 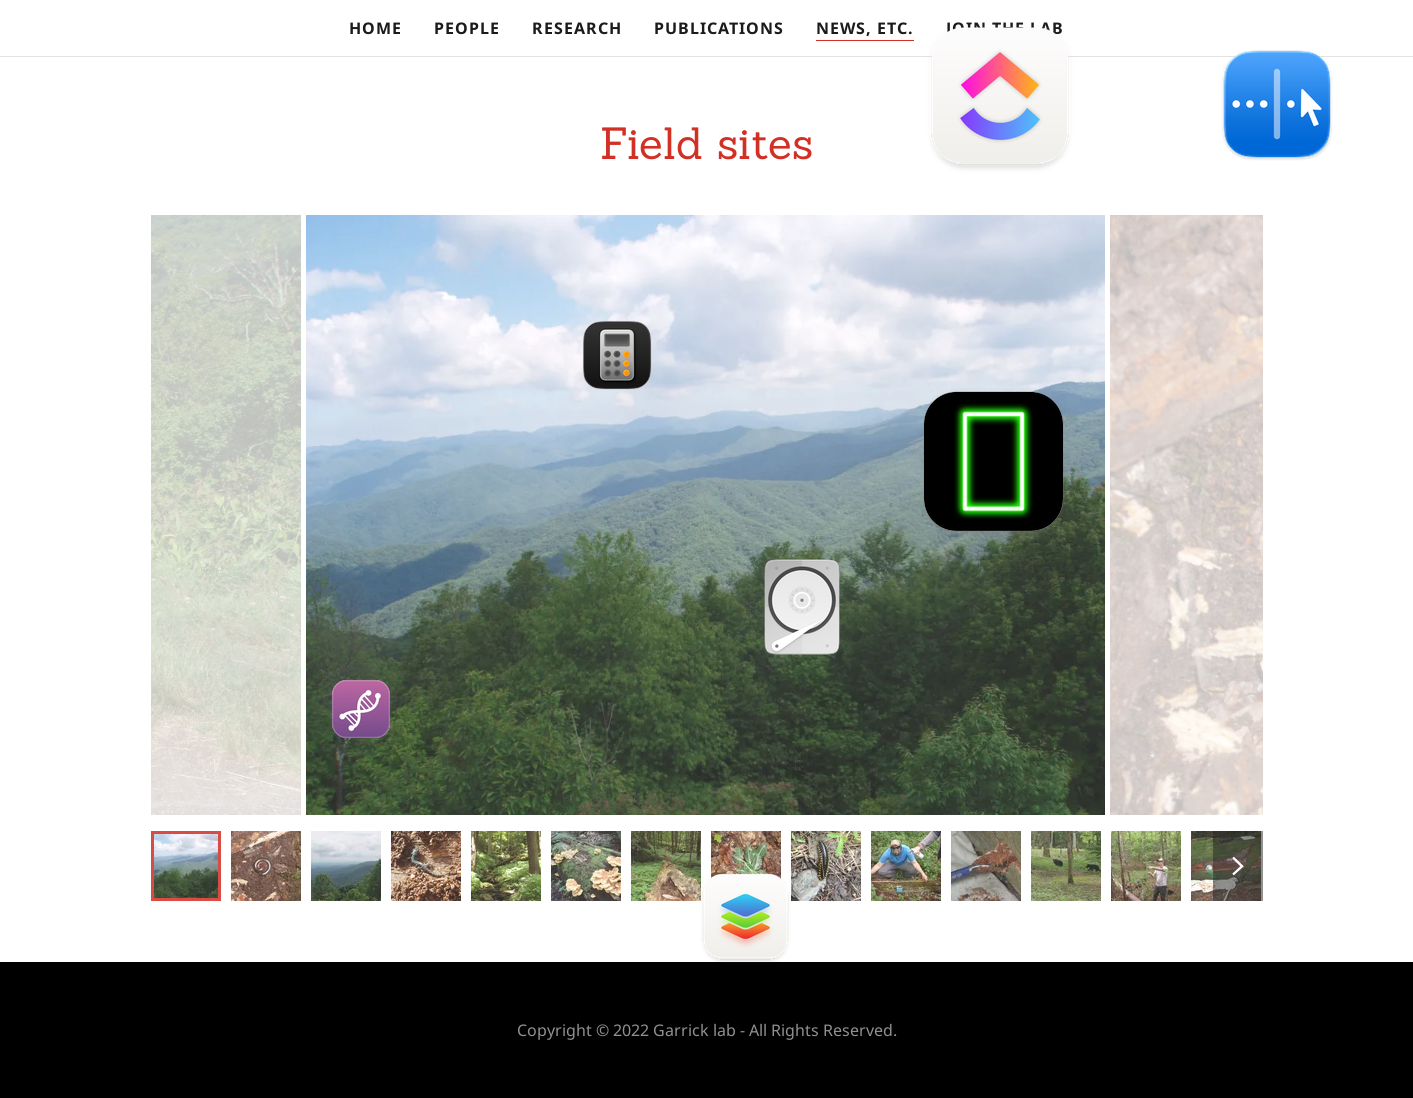 What do you see at coordinates (745, 916) in the screenshot?
I see `open onlyoffice document suite` at bounding box center [745, 916].